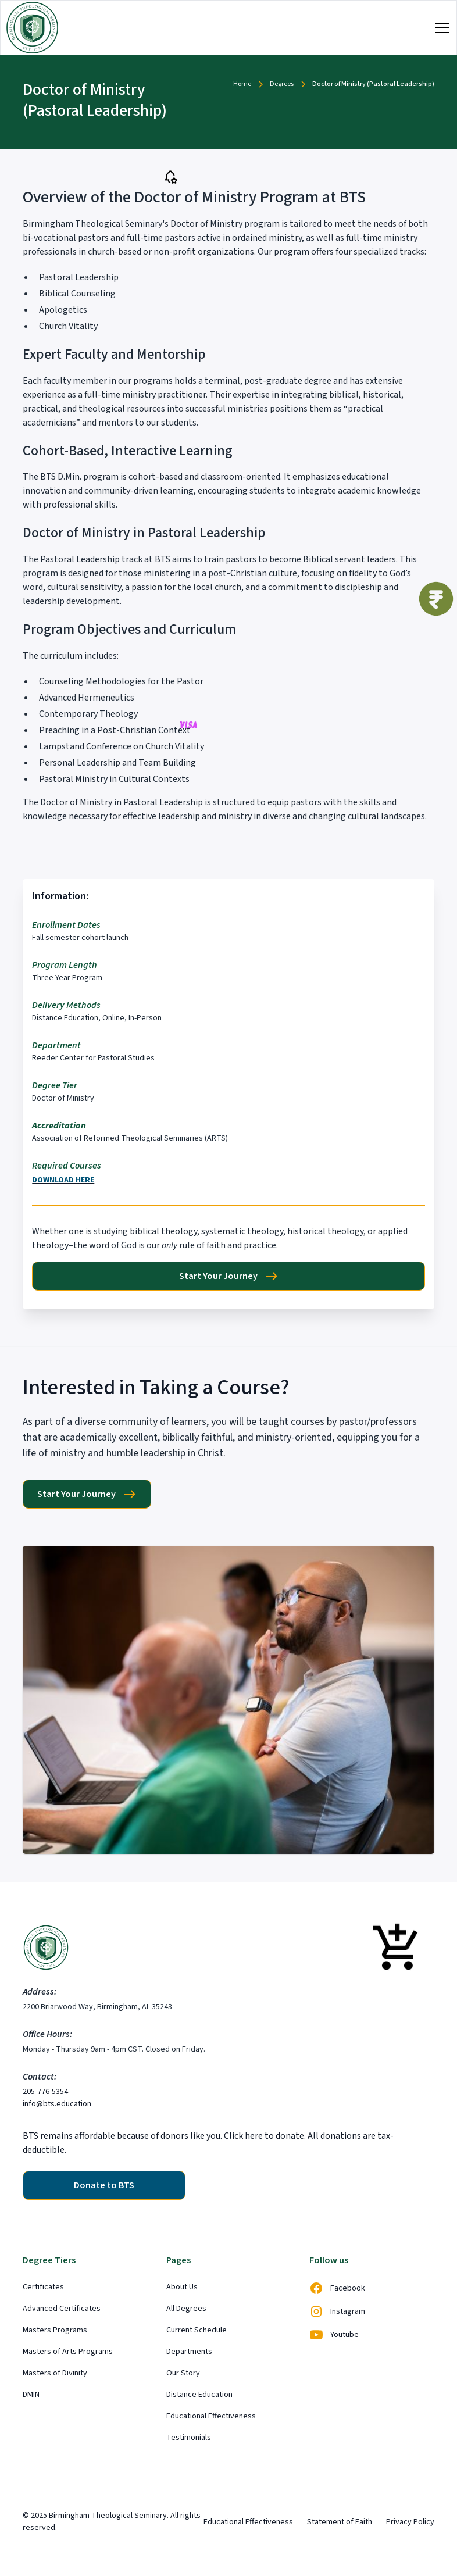  What do you see at coordinates (188, 725) in the screenshot?
I see `indicates visa card payment option` at bounding box center [188, 725].